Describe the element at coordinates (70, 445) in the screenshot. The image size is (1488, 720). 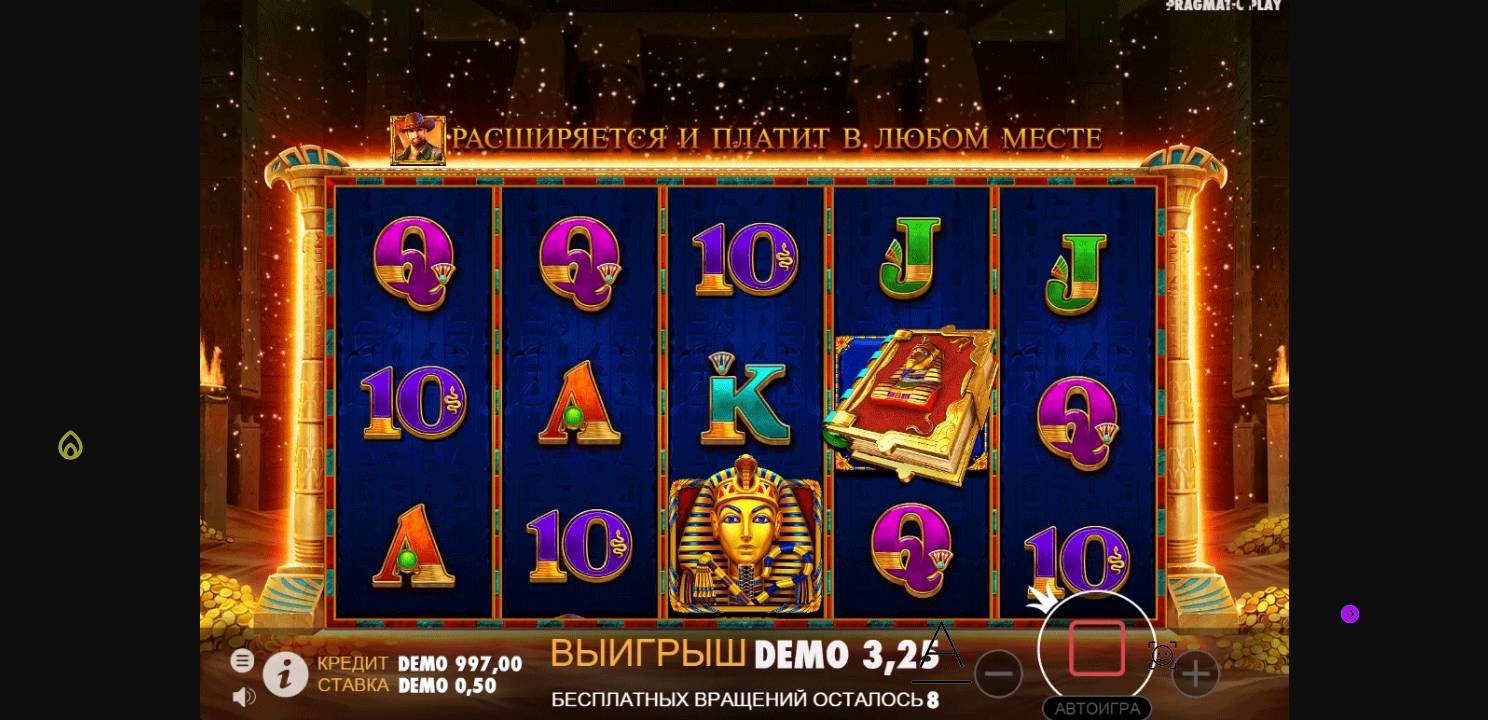
I see `view trending or hot content` at that location.